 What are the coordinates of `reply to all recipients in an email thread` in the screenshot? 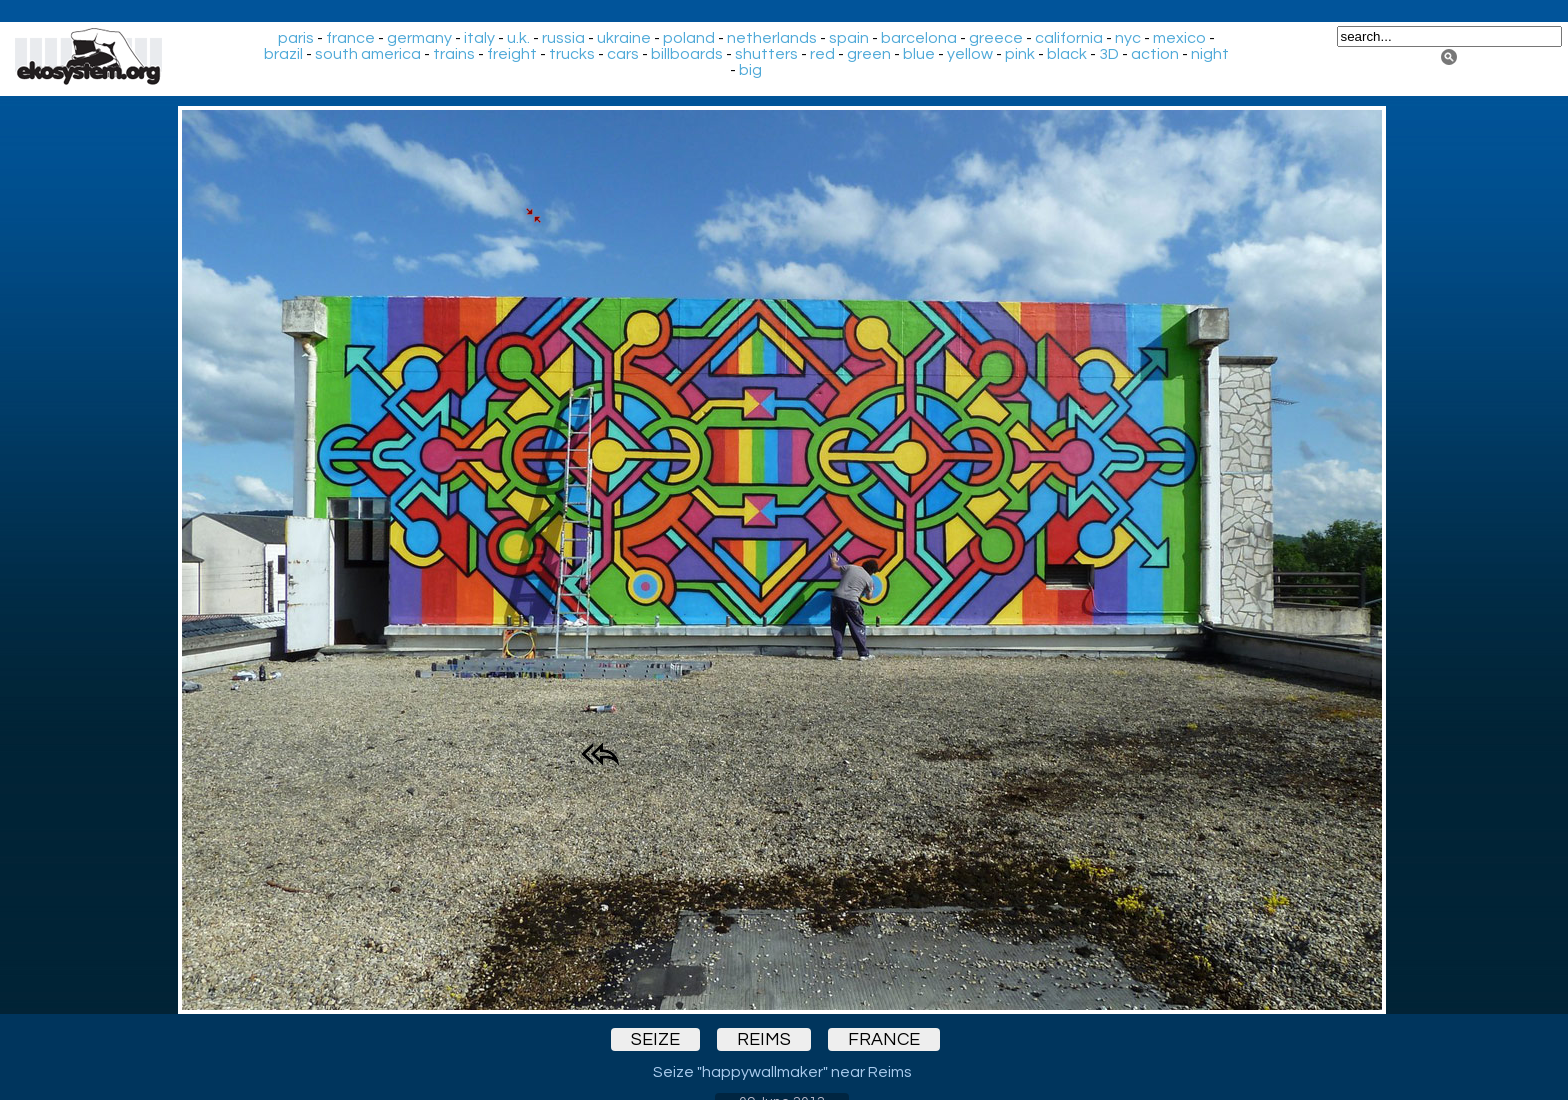 It's located at (600, 754).